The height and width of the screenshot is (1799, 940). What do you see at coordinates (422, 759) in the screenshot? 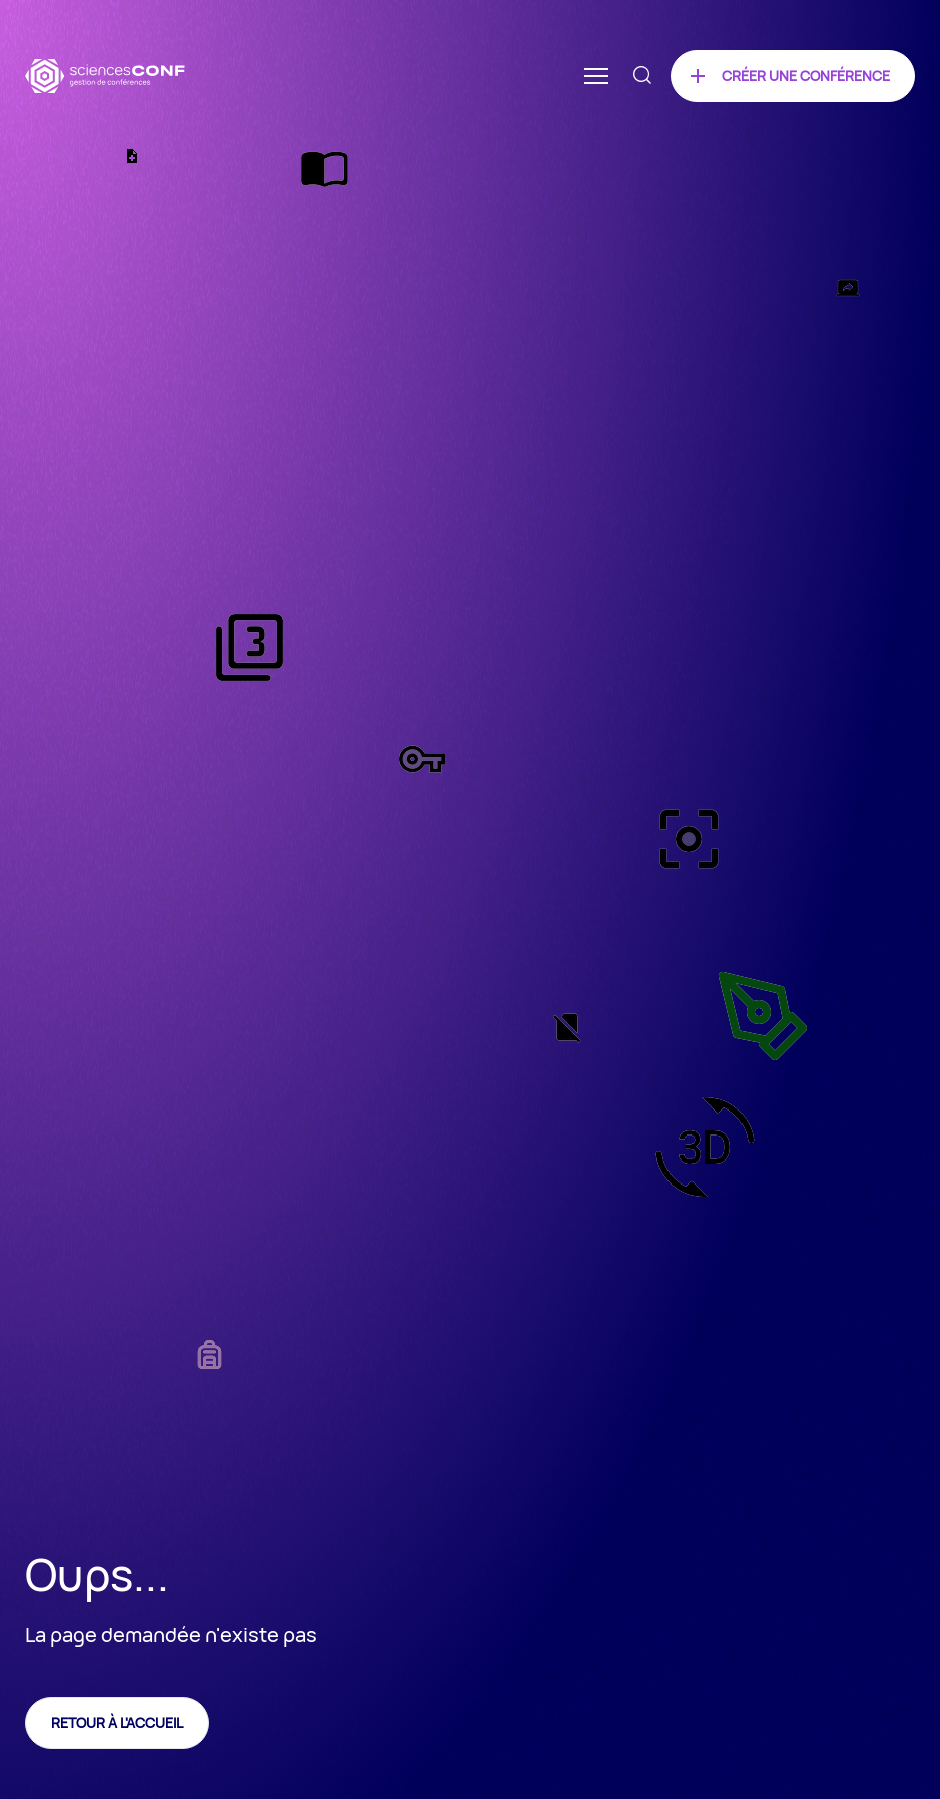
I see `access VPN or secure connection settings` at bounding box center [422, 759].